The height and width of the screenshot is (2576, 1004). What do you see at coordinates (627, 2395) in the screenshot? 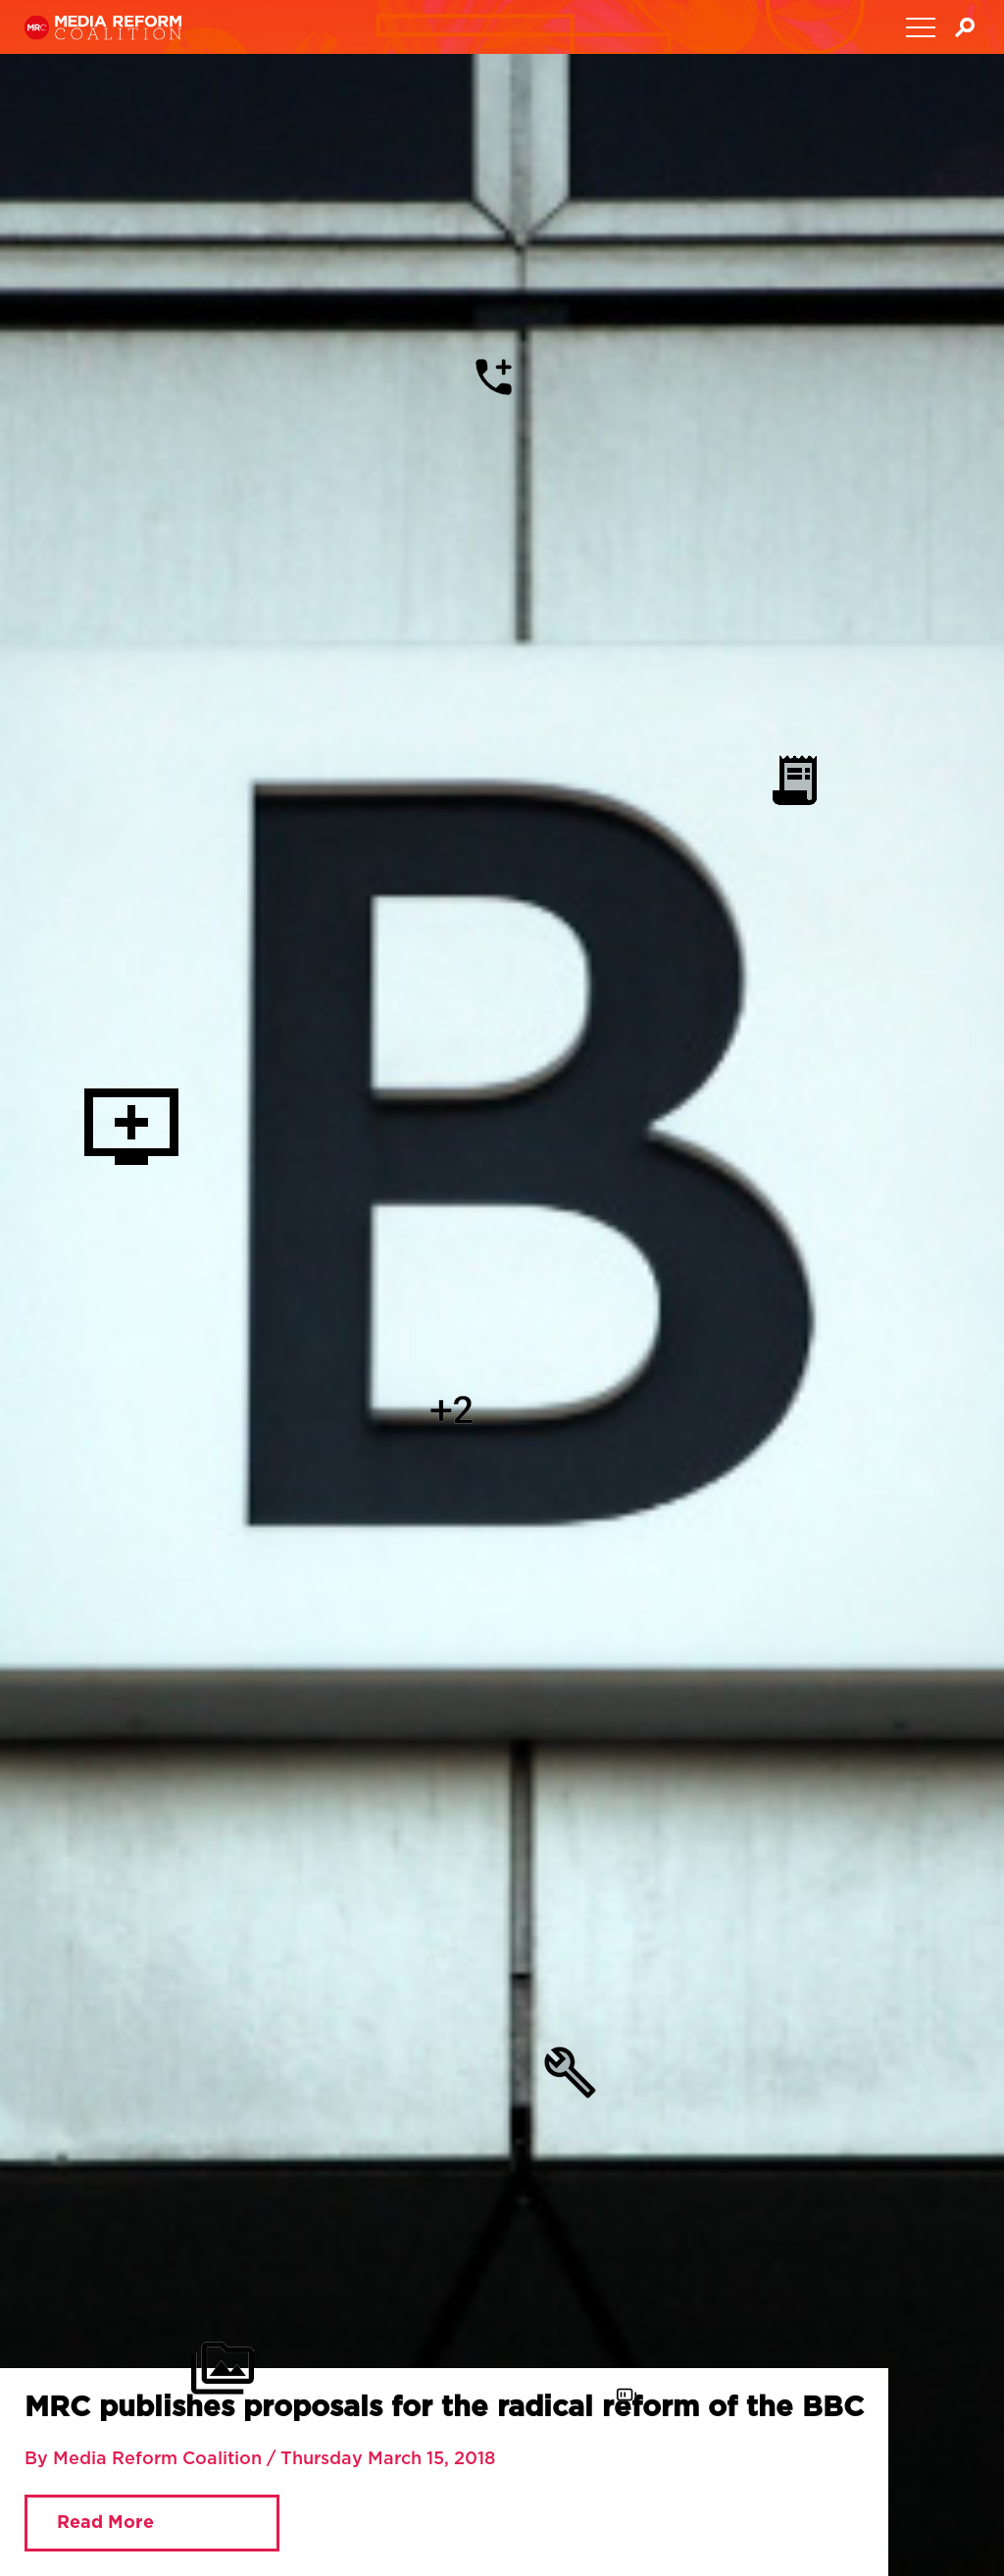
I see `indicates medium battery level` at bounding box center [627, 2395].